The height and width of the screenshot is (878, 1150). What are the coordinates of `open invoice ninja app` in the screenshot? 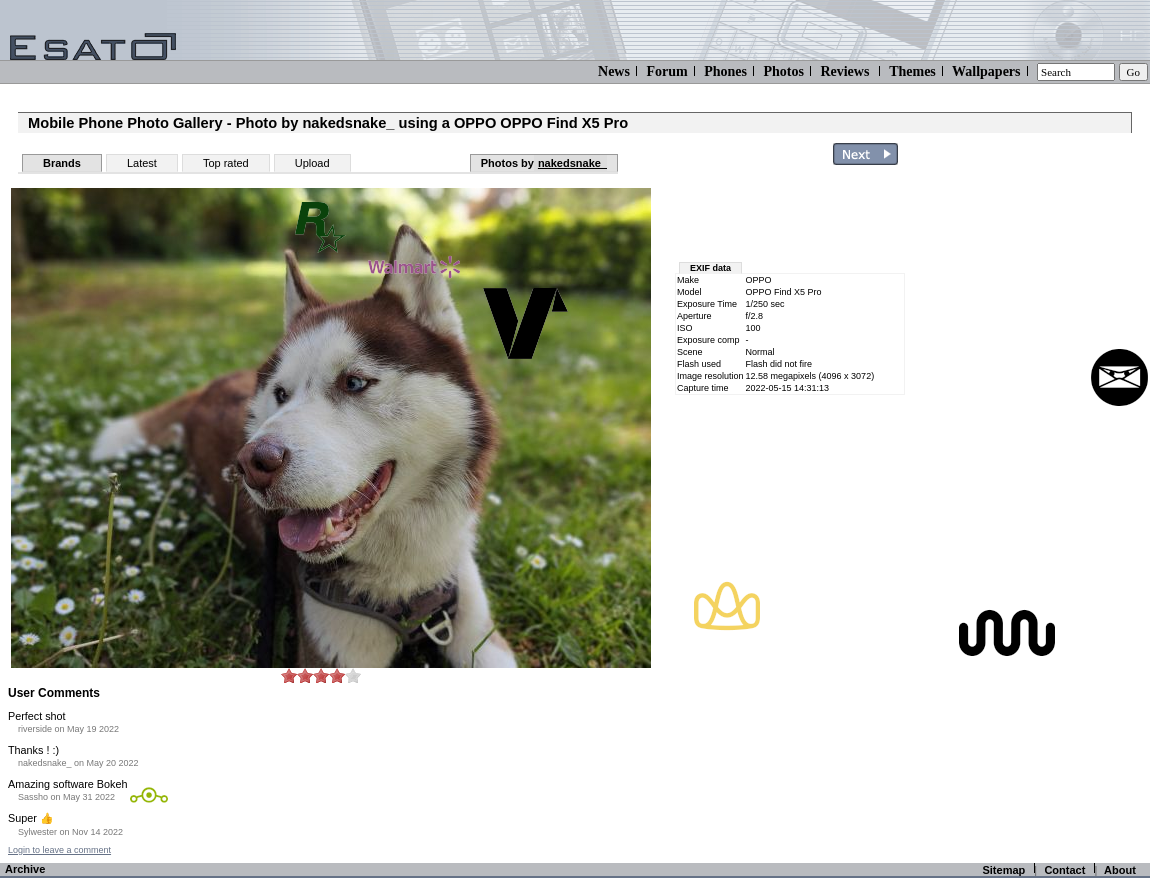 It's located at (1119, 377).